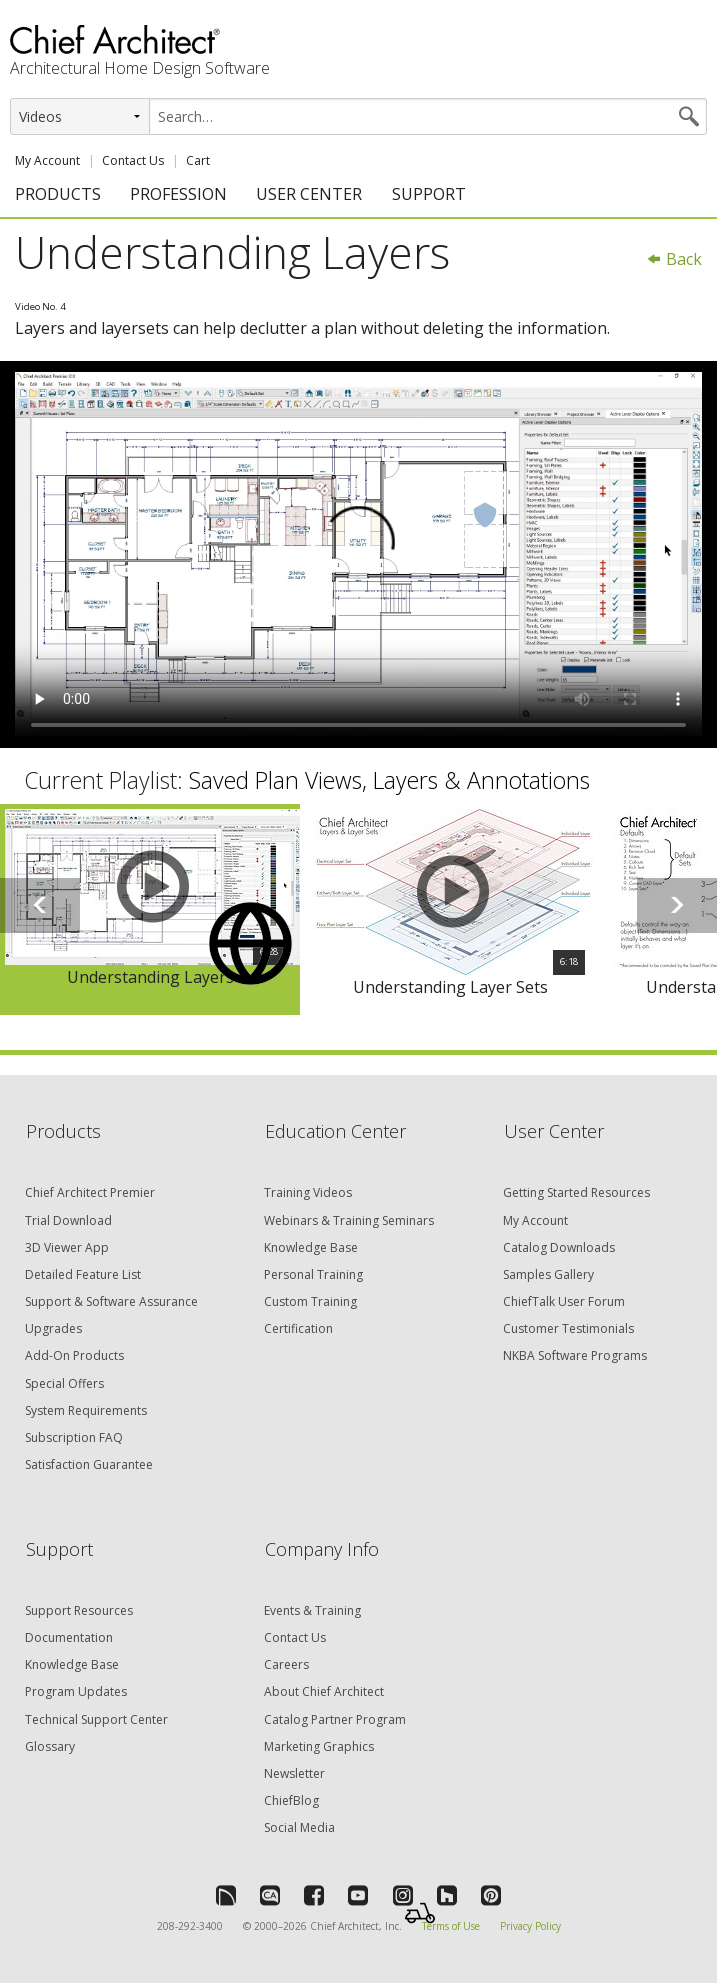  What do you see at coordinates (250, 943) in the screenshot?
I see `switch to global or international settings` at bounding box center [250, 943].